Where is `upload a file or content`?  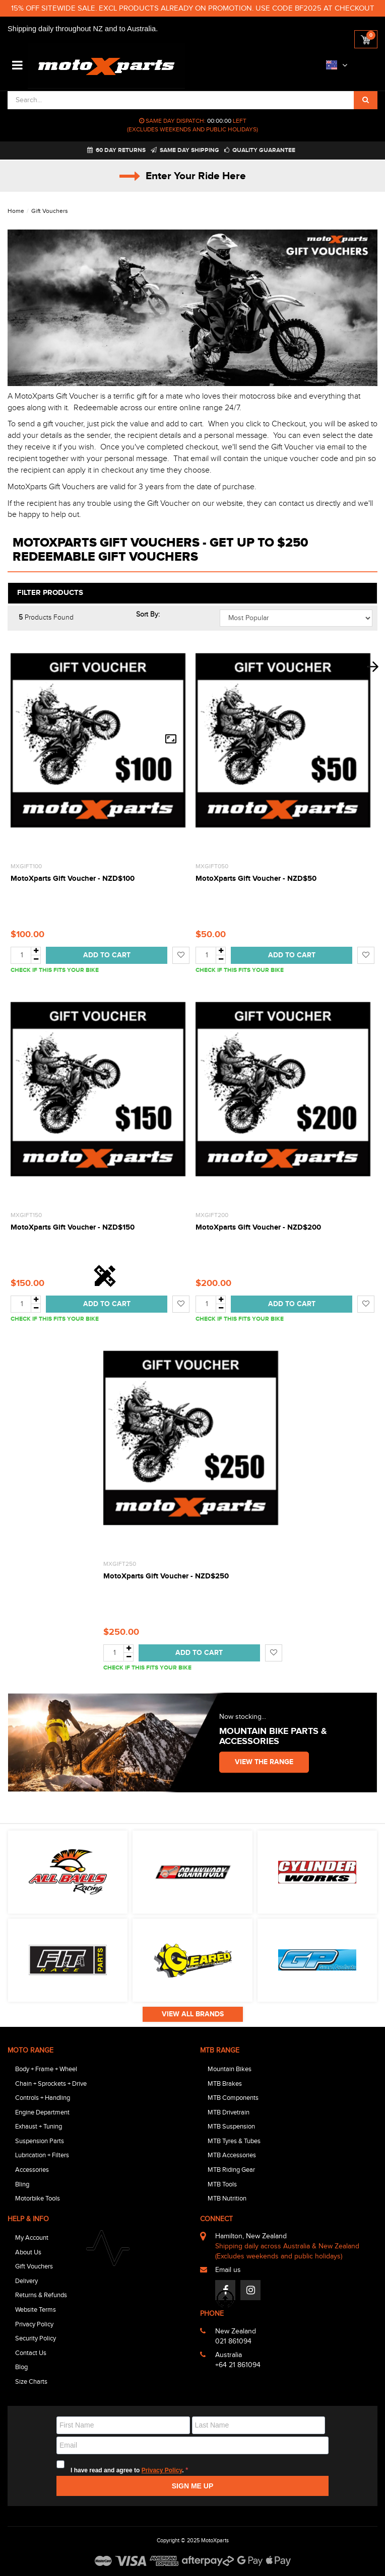
upload a file or content is located at coordinates (225, 2299).